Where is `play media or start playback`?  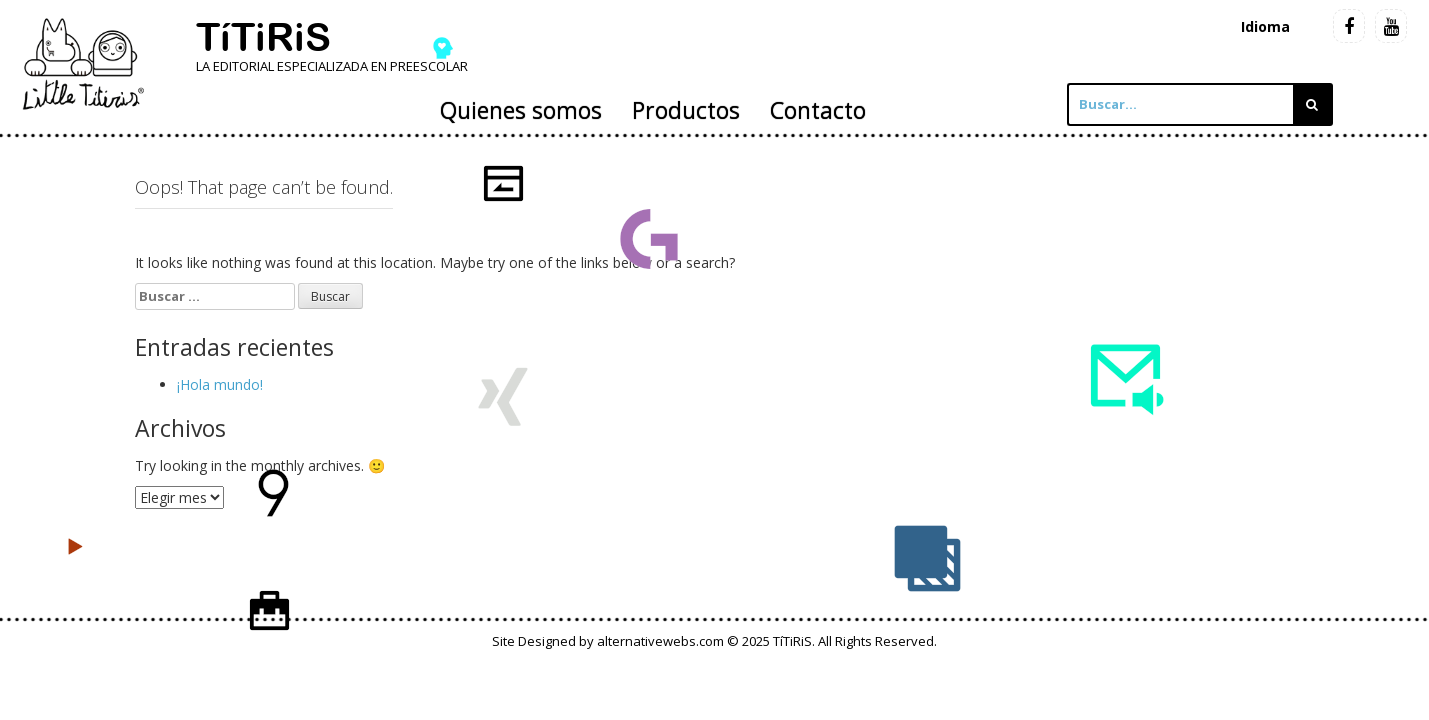 play media or start playback is located at coordinates (74, 546).